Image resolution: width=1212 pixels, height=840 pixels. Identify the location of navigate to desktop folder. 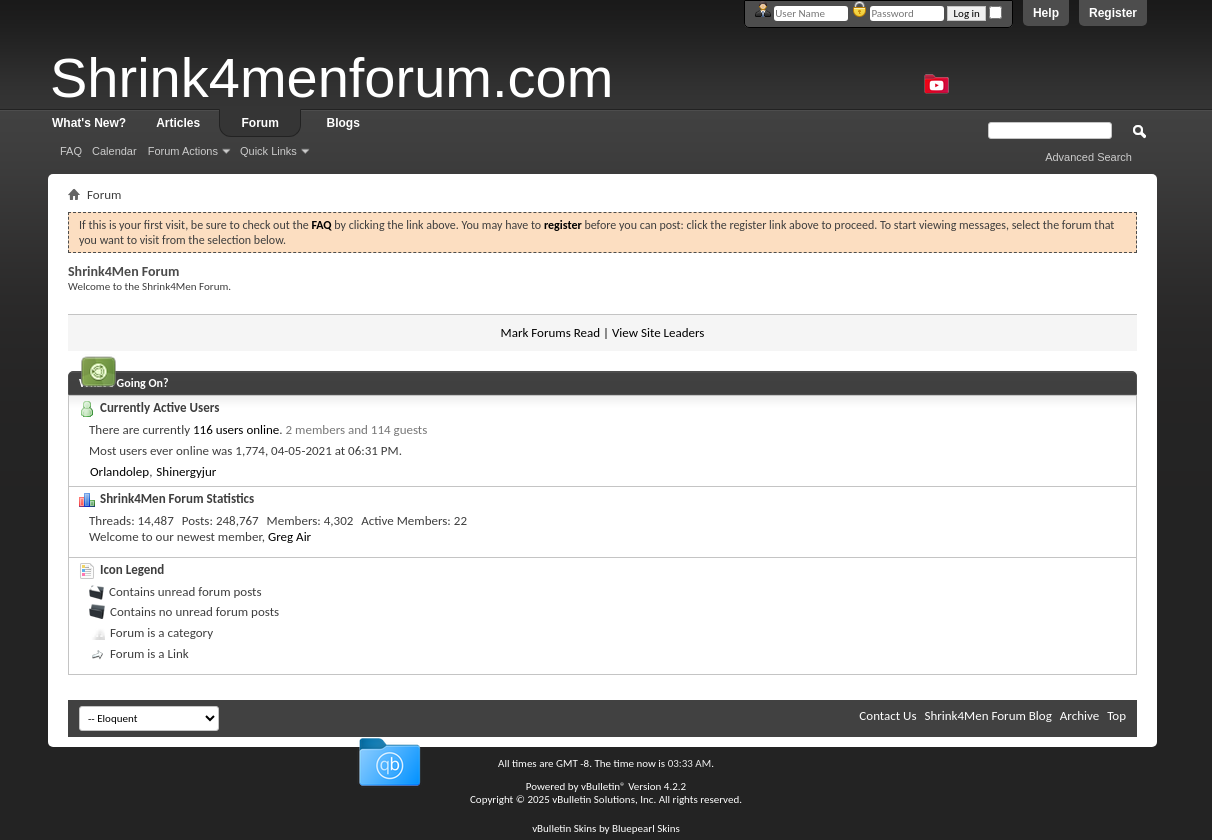
(98, 370).